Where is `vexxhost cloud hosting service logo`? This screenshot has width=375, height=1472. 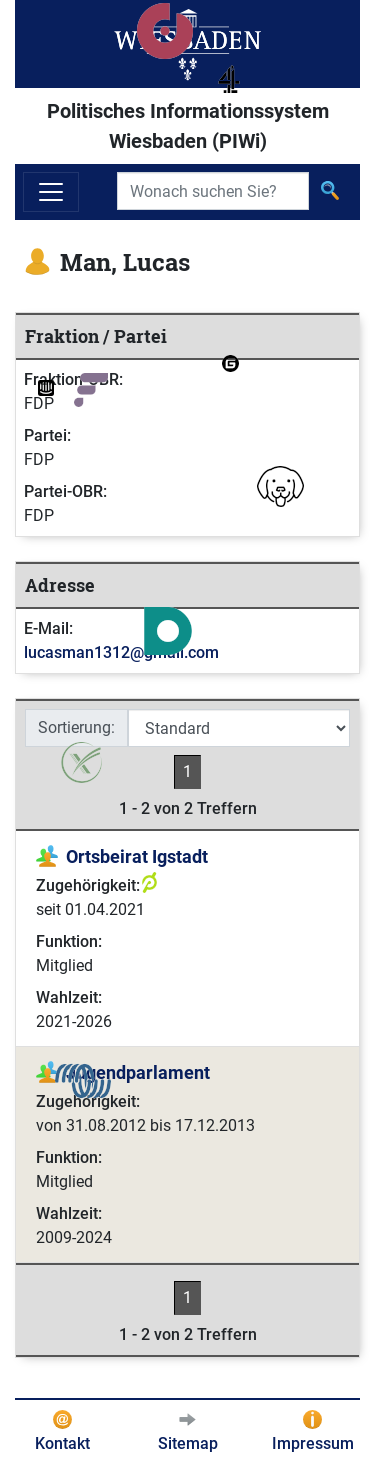 vexxhost cloud hosting service logo is located at coordinates (81, 762).